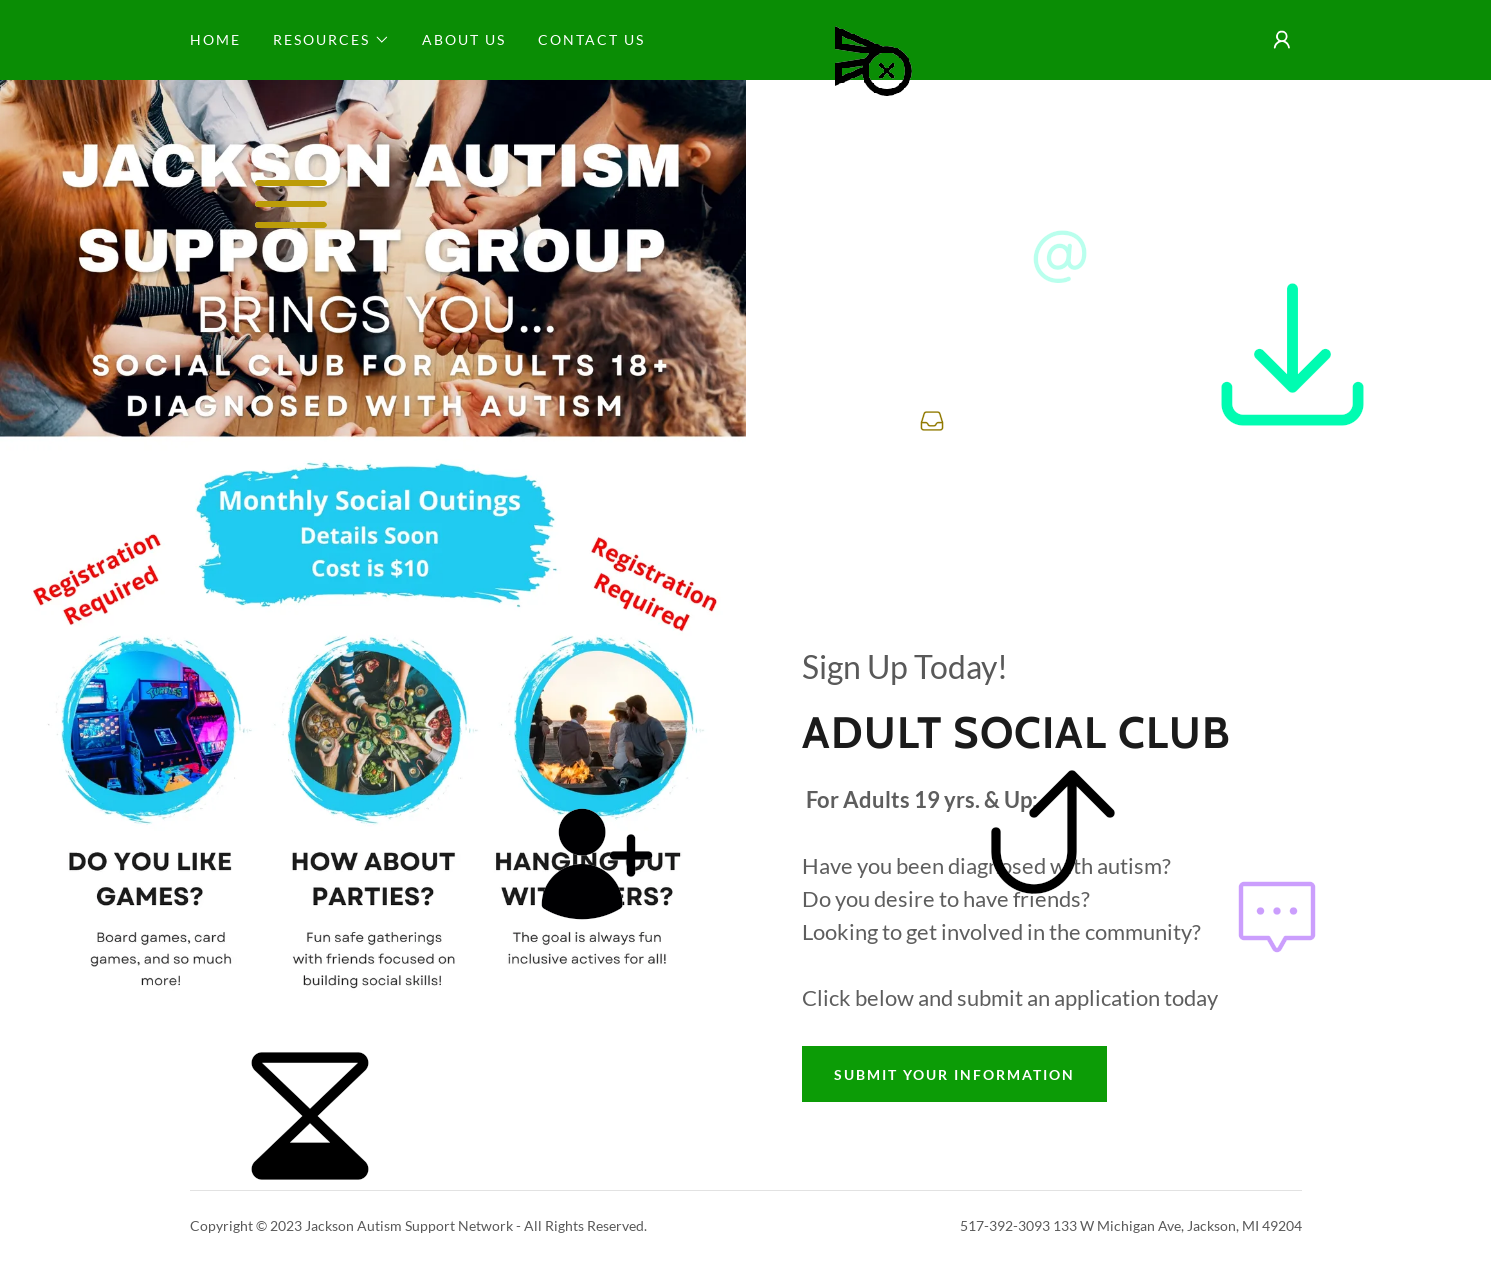  I want to click on view your inbox messages, so click(932, 421).